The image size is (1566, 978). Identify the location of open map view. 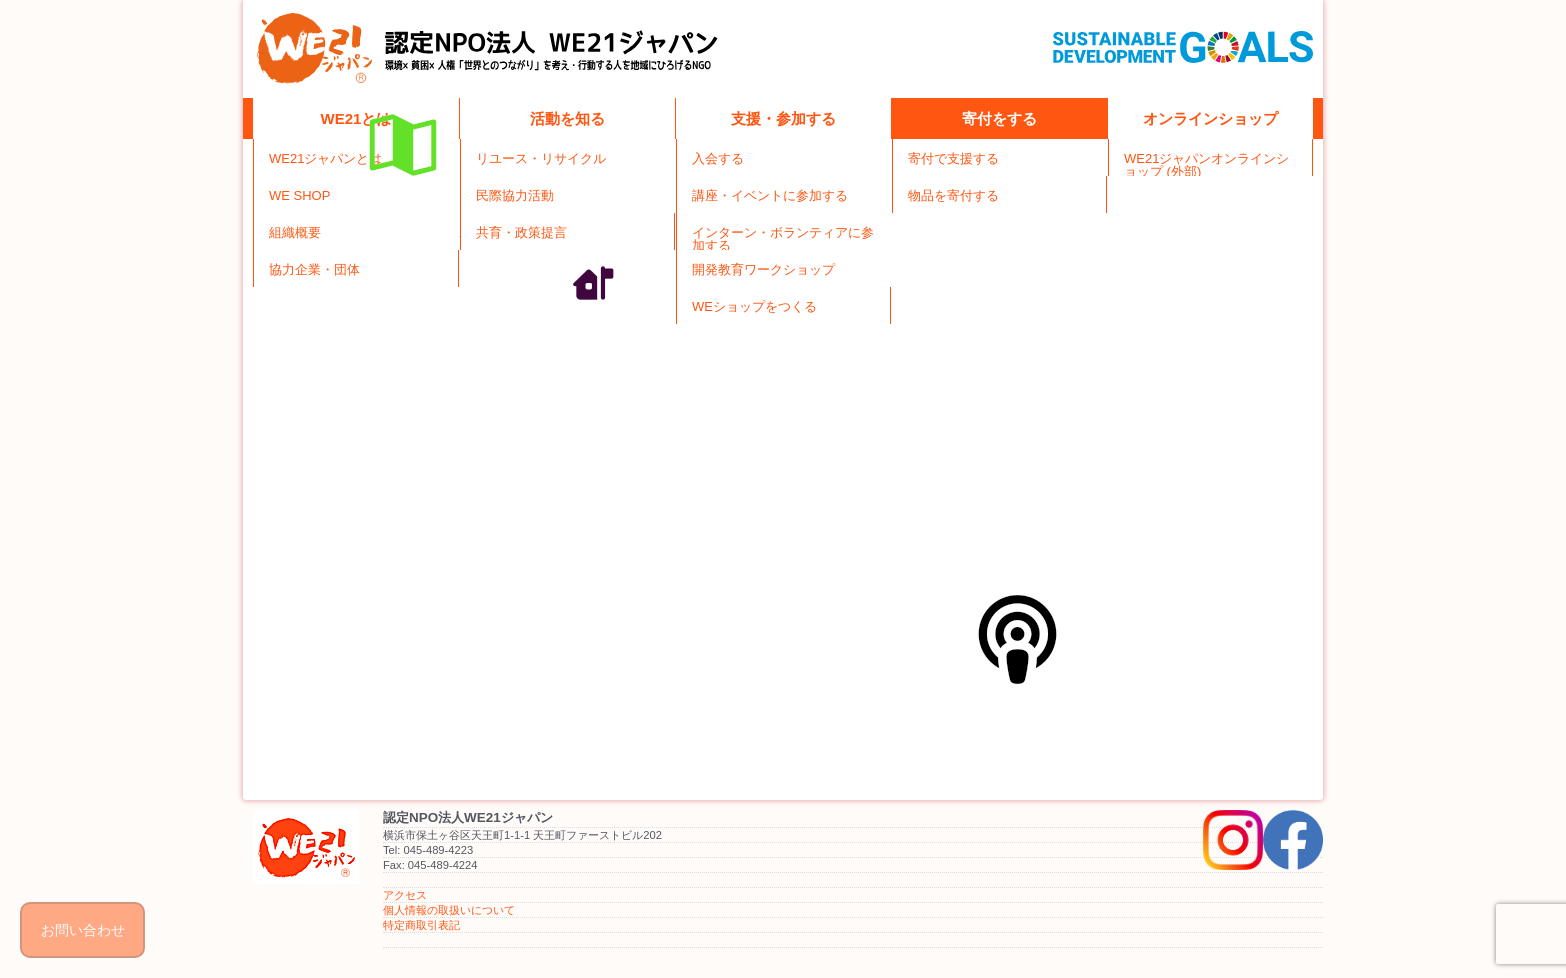
(403, 145).